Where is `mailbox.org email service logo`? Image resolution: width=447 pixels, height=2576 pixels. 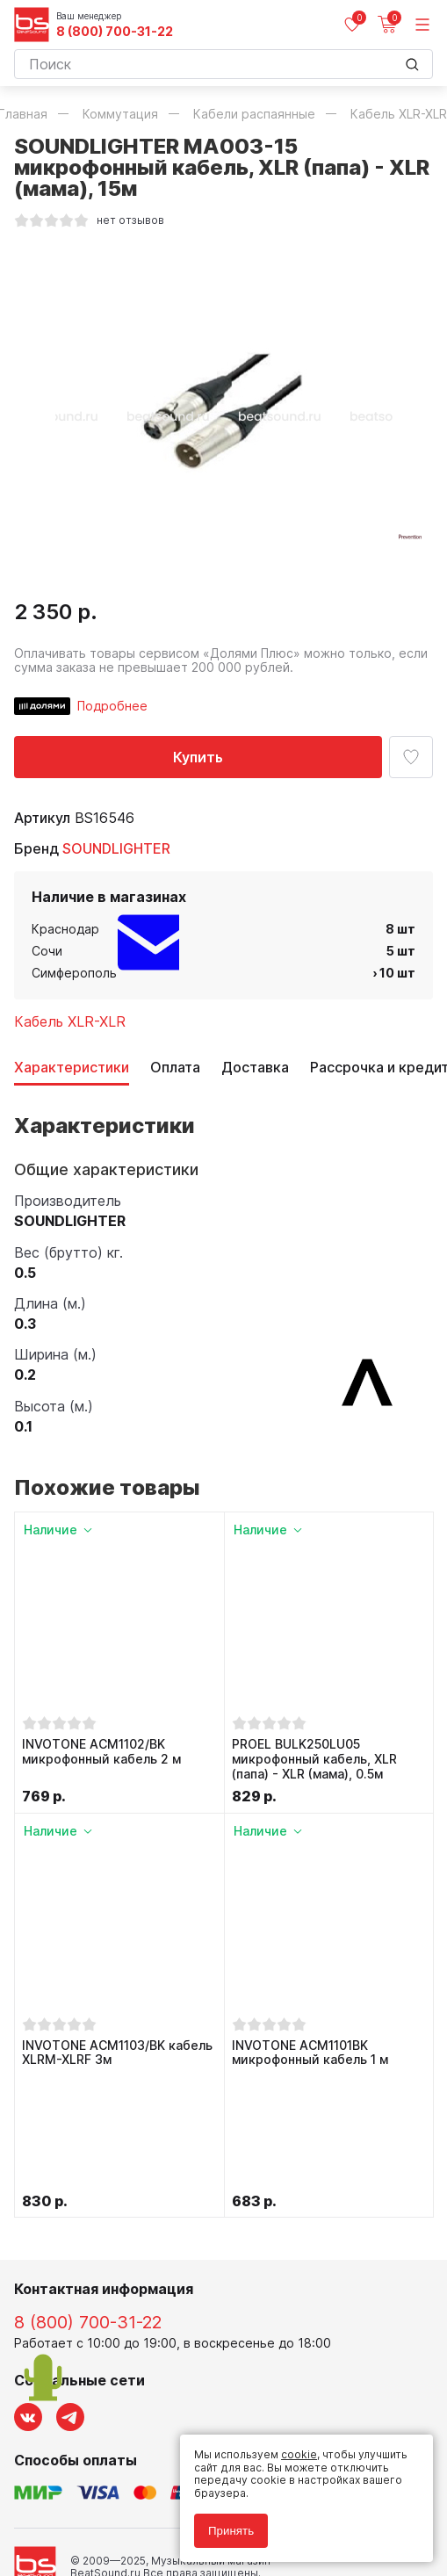
mailbox.org email service logo is located at coordinates (148, 942).